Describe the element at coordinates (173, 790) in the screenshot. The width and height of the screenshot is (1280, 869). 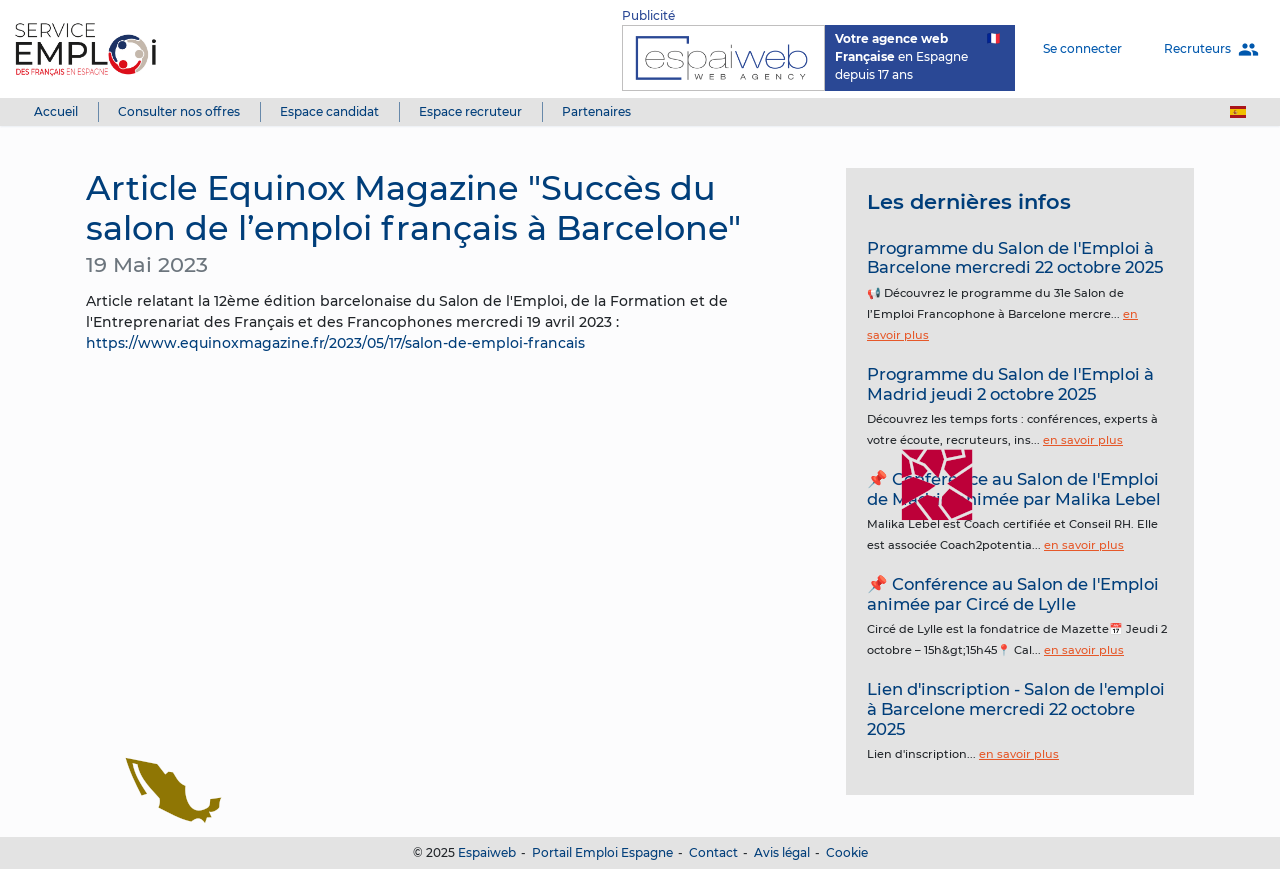
I see `select Mexico as your country or region` at that location.